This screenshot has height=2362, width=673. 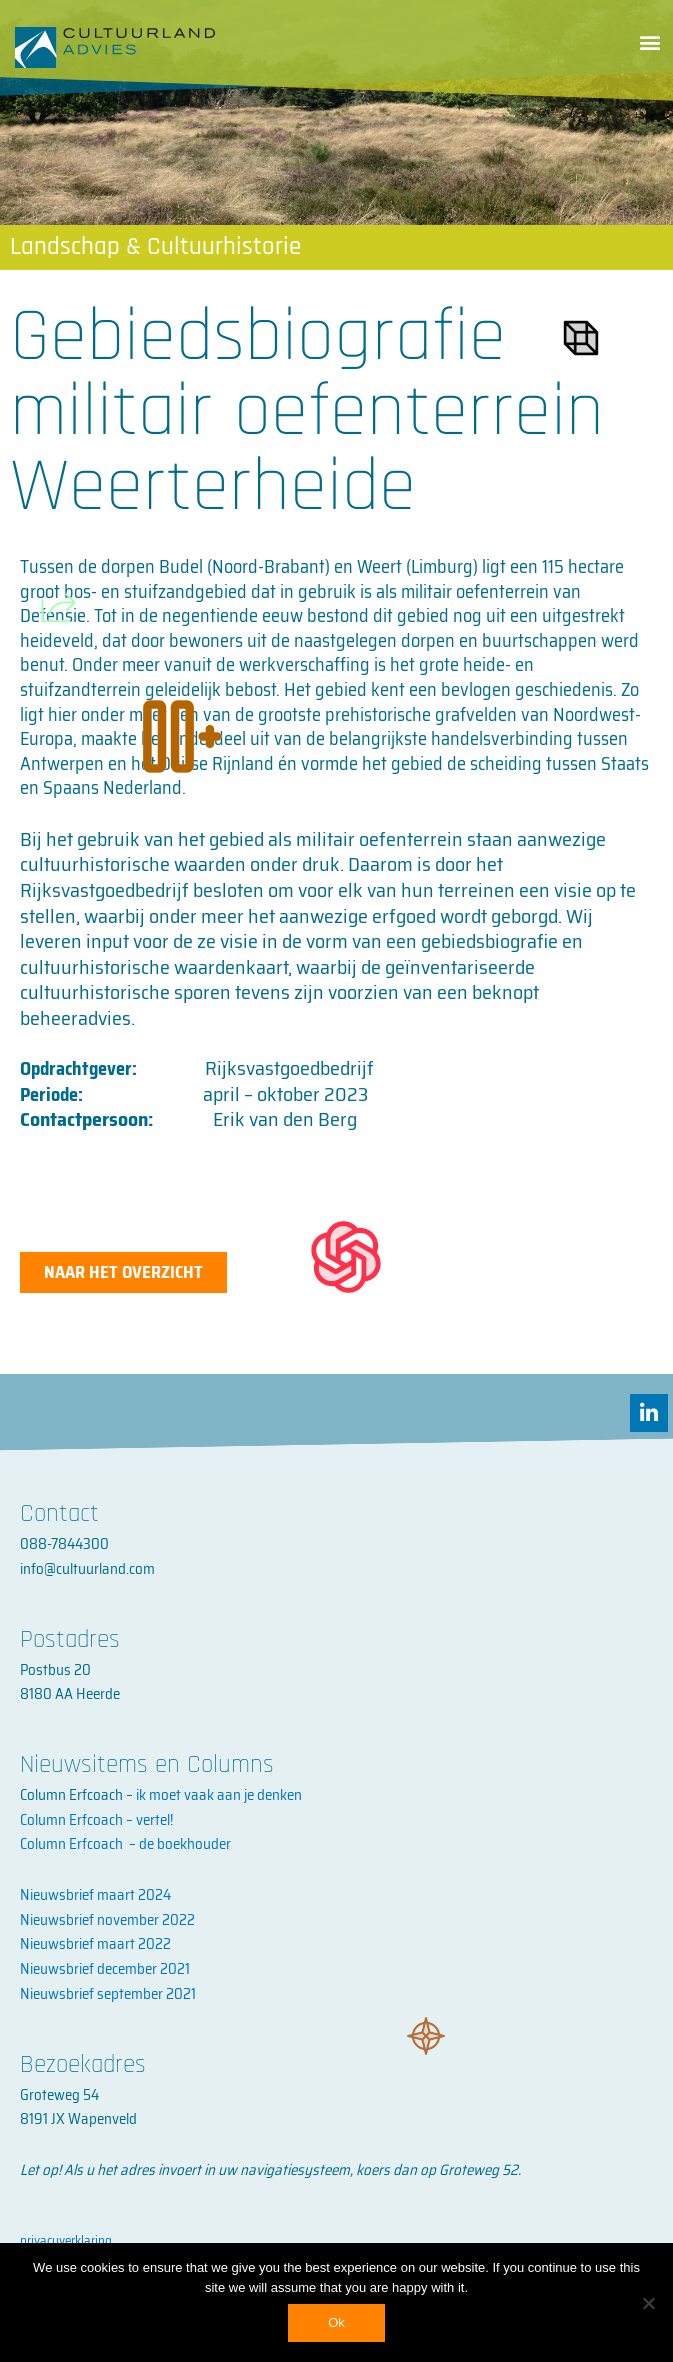 I want to click on navigate or view map orientation, so click(x=426, y=2036).